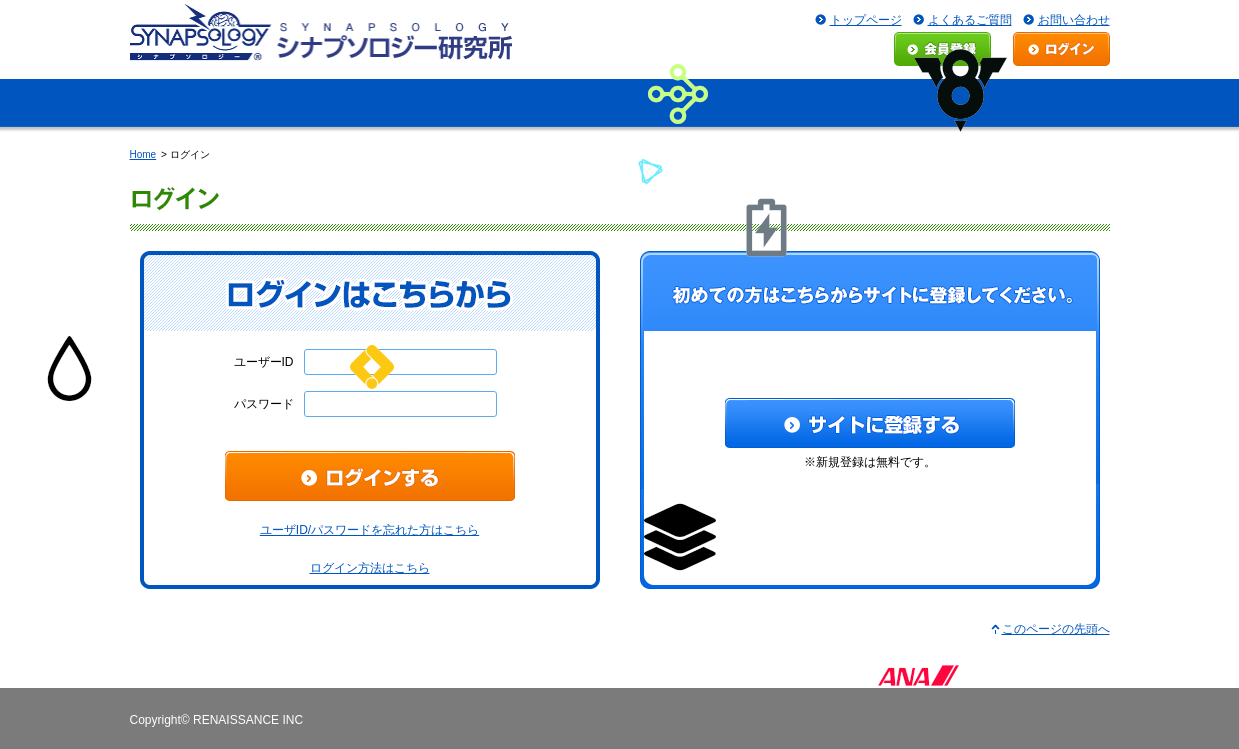 The height and width of the screenshot is (749, 1239). I want to click on ANA (All Nippon Airways) airline logo, so click(918, 675).